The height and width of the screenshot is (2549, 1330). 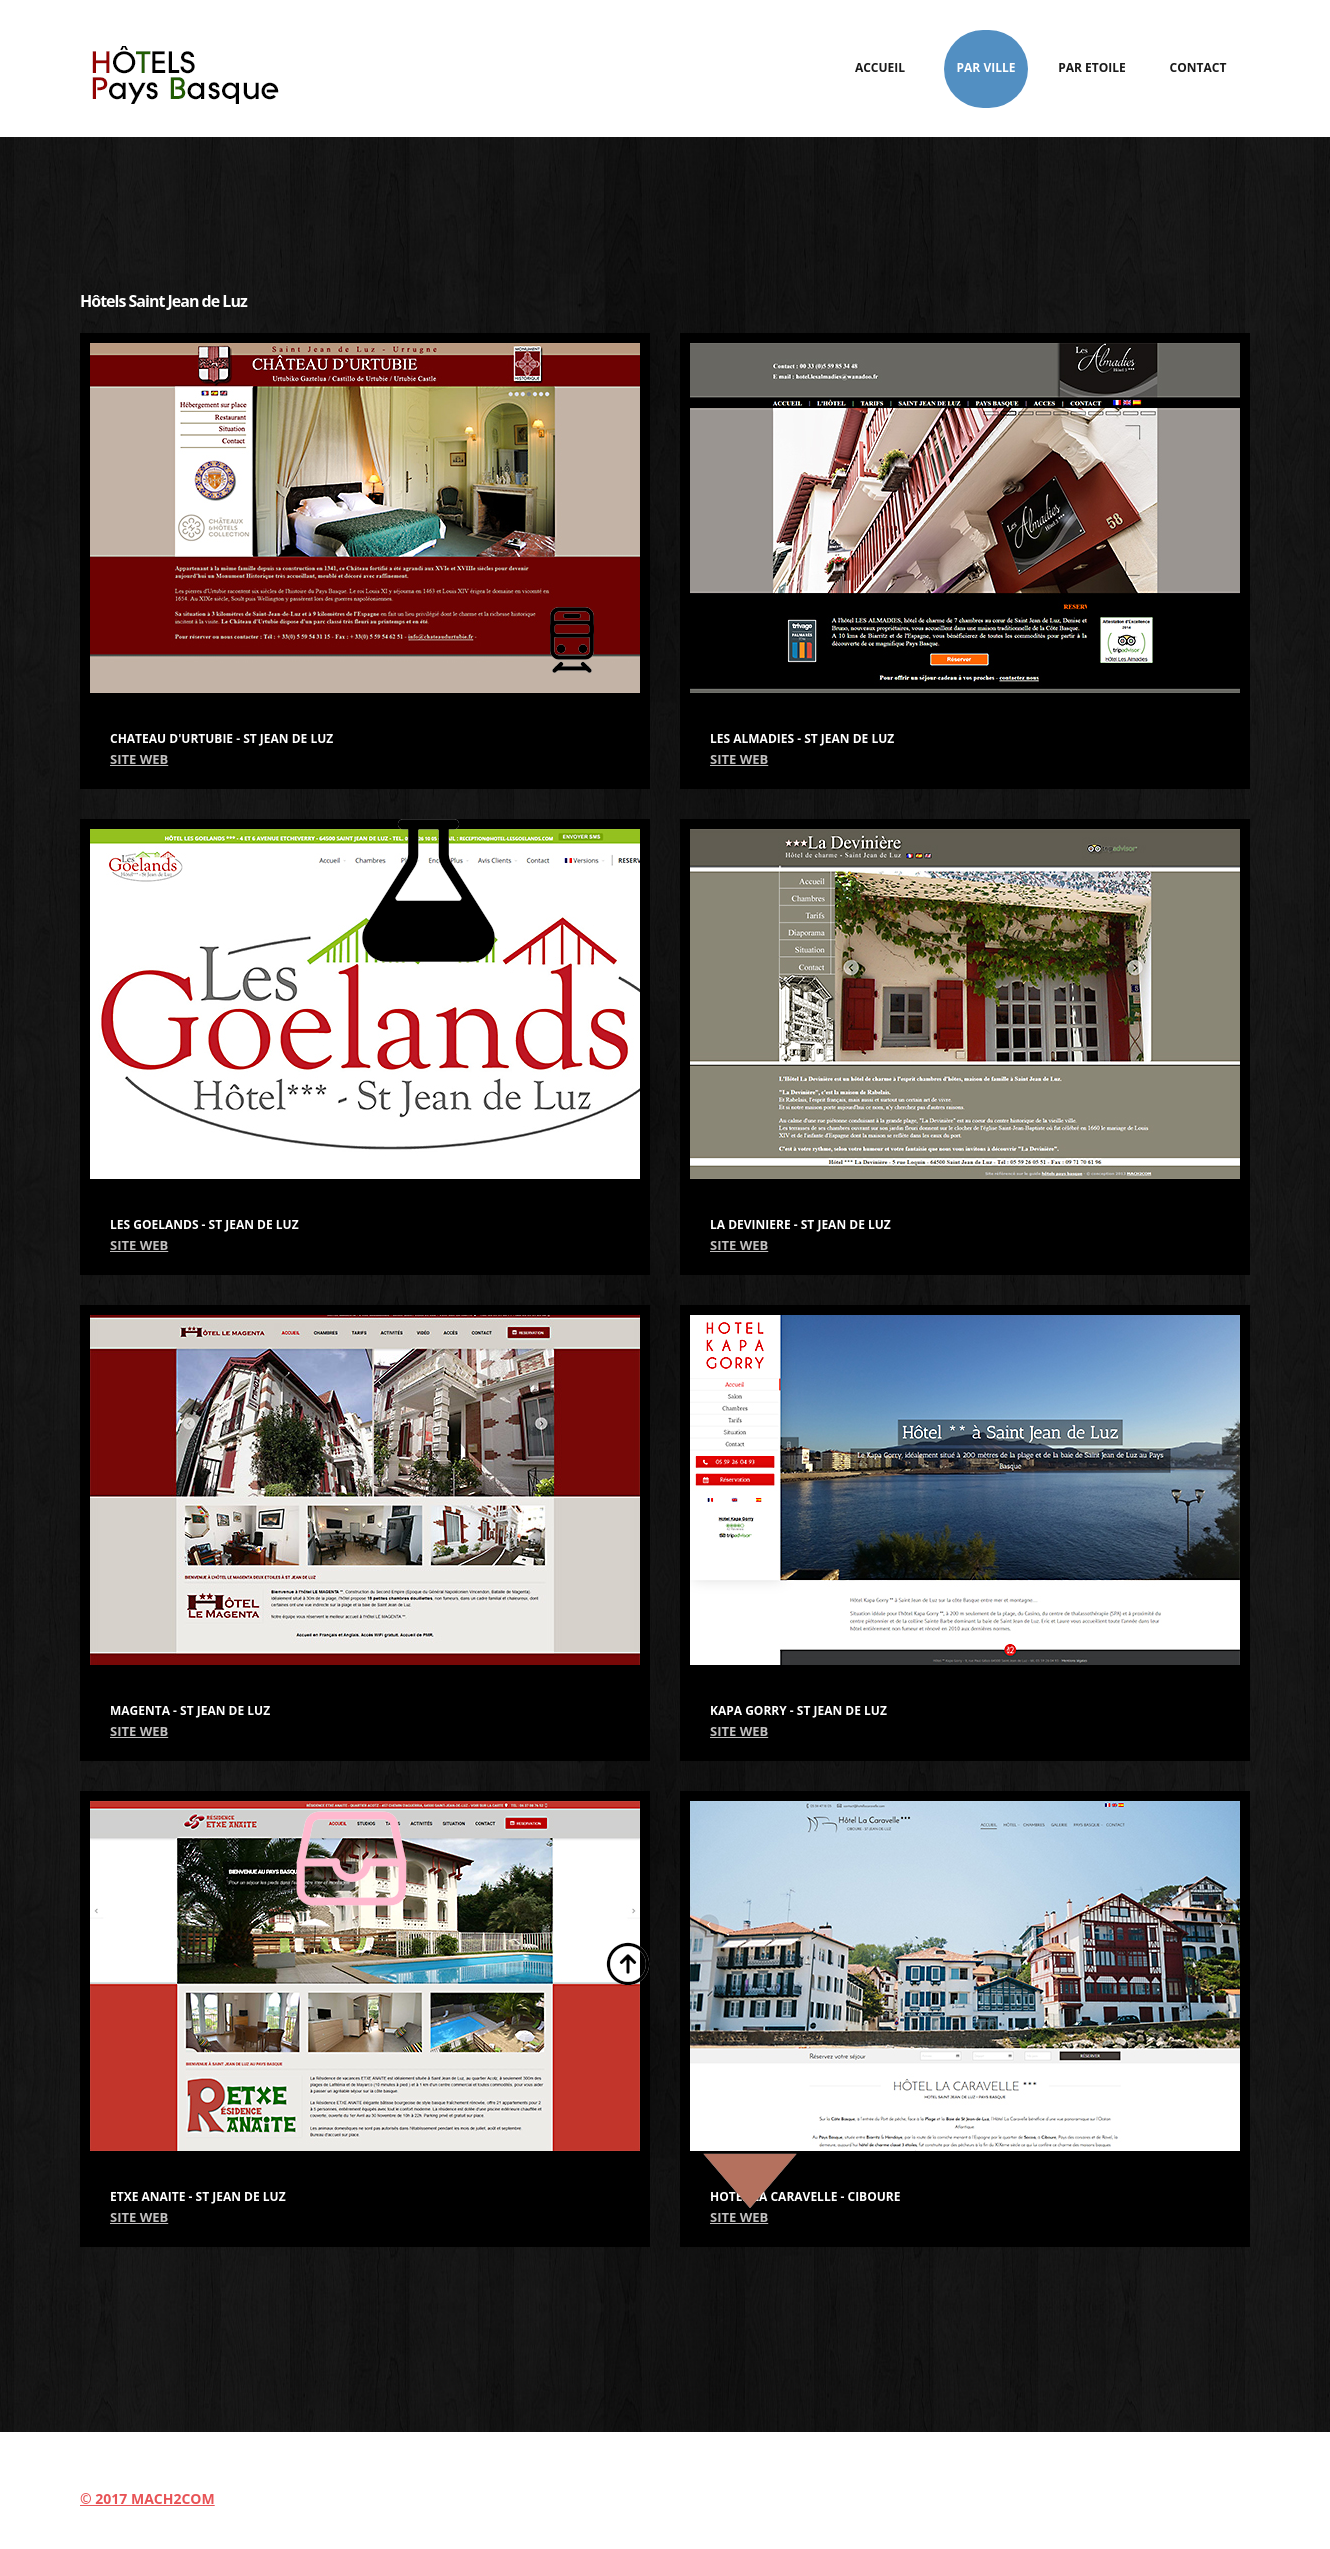 I want to click on view inbox or incoming files, so click(x=351, y=1858).